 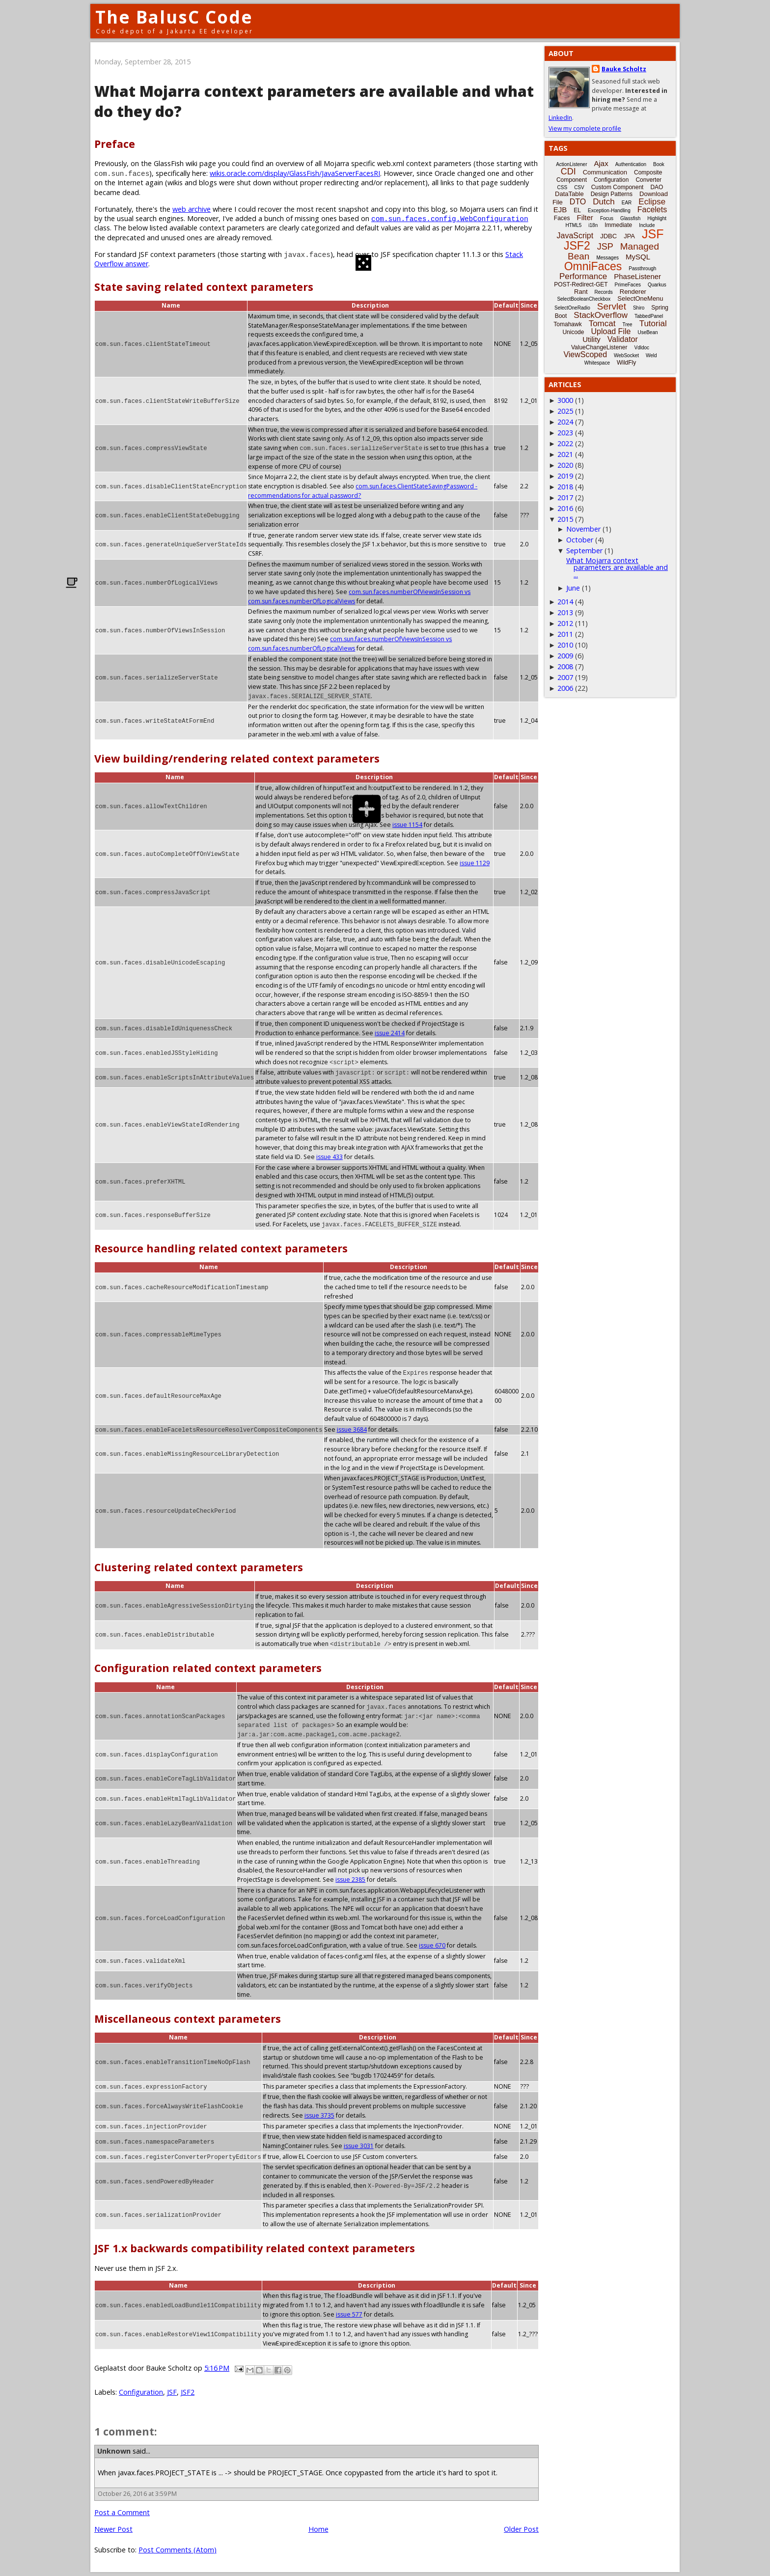 What do you see at coordinates (363, 263) in the screenshot?
I see `access casino or gambling games` at bounding box center [363, 263].